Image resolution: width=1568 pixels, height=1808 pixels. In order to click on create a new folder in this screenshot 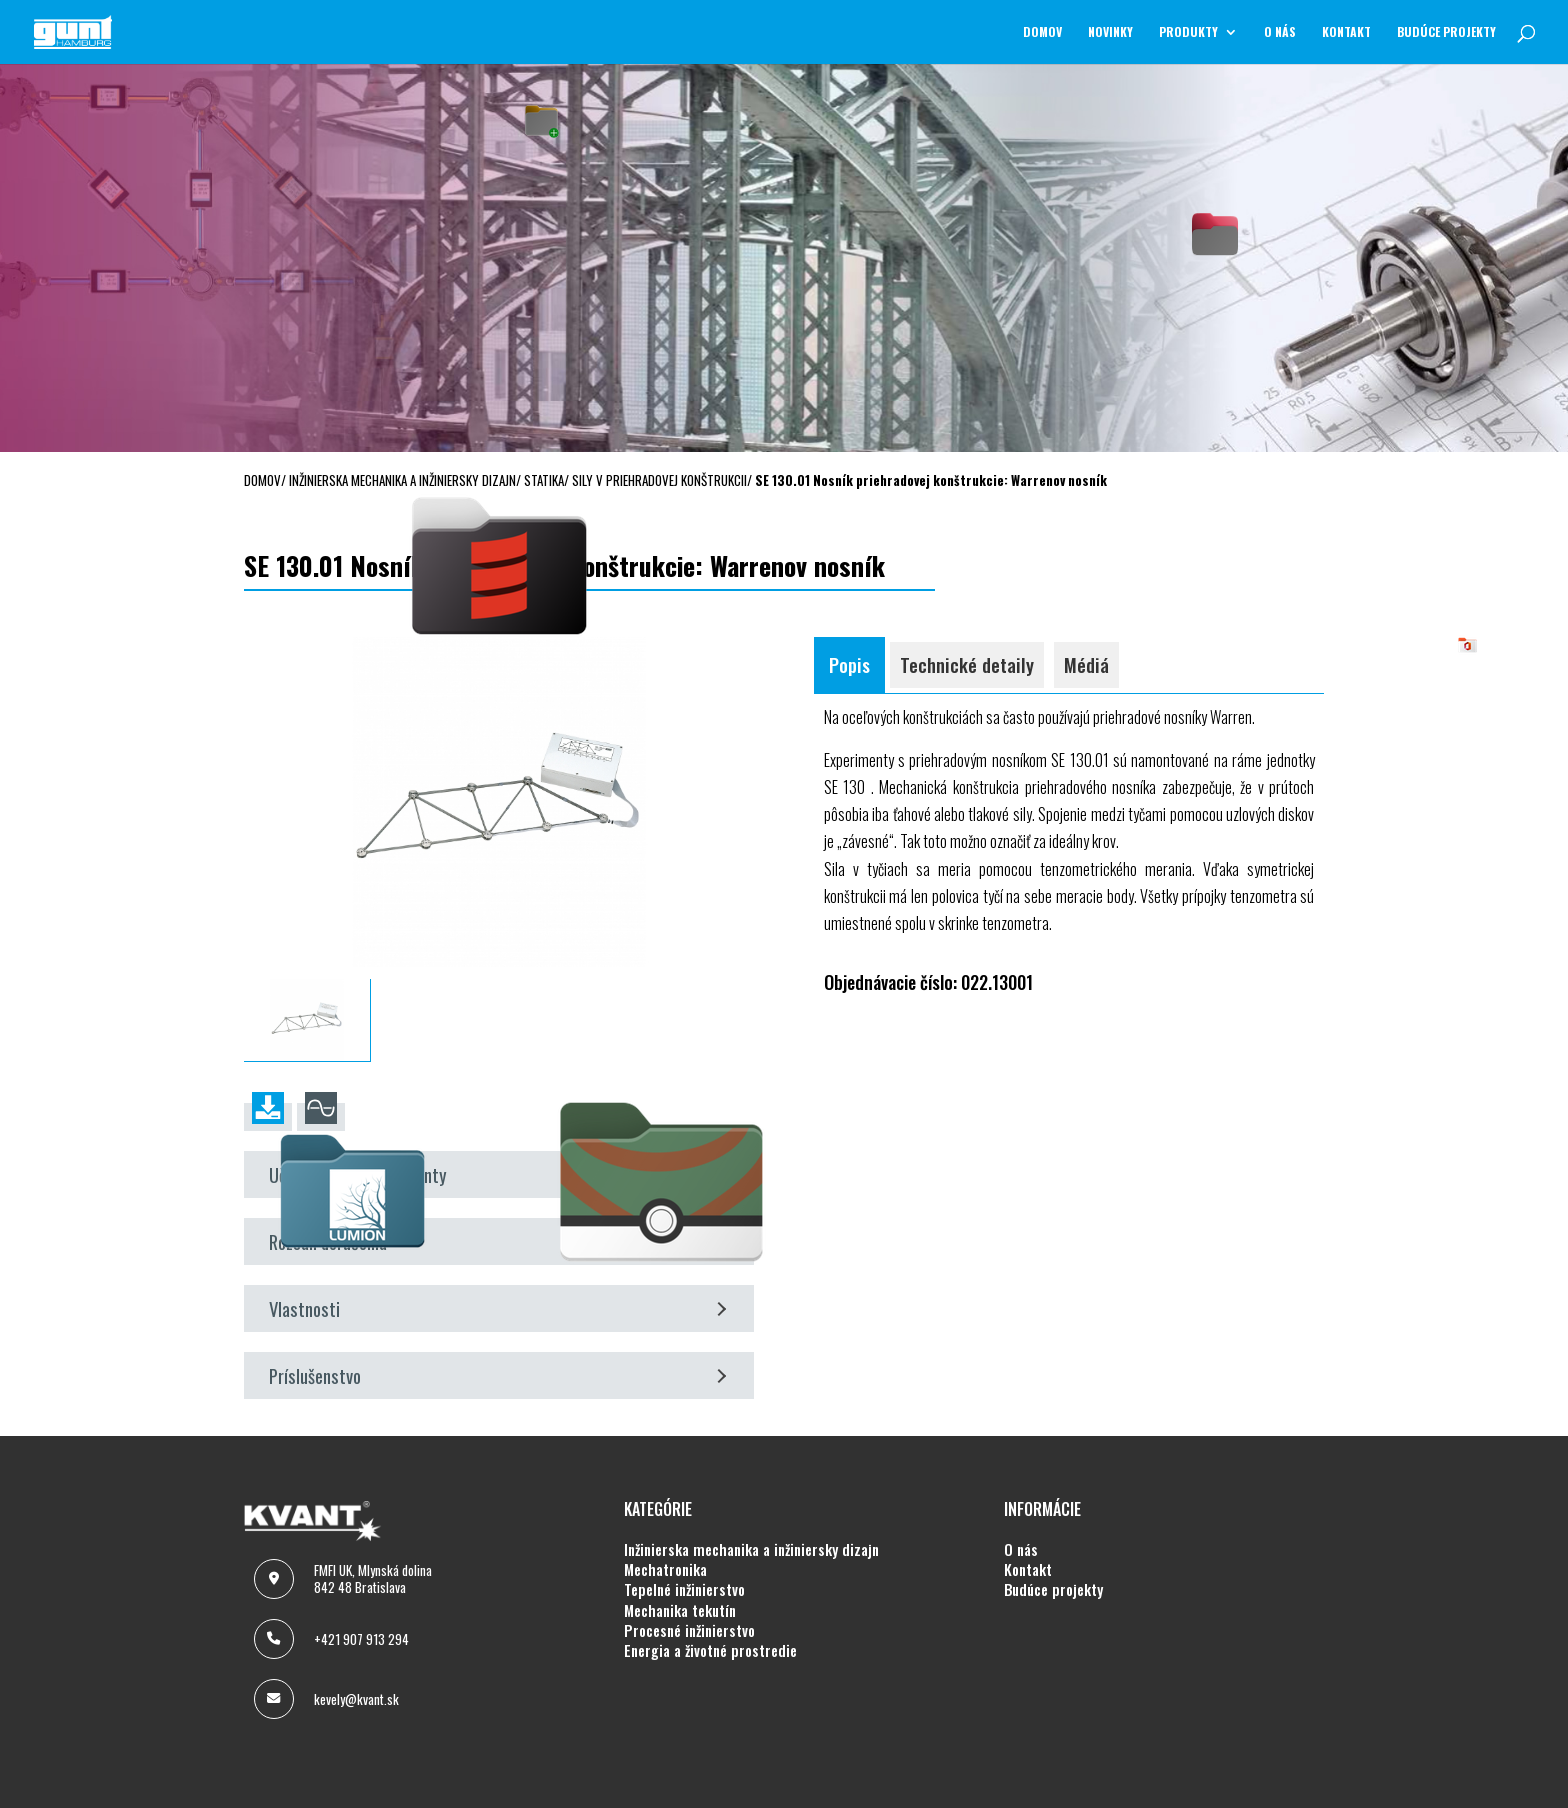, I will do `click(541, 120)`.